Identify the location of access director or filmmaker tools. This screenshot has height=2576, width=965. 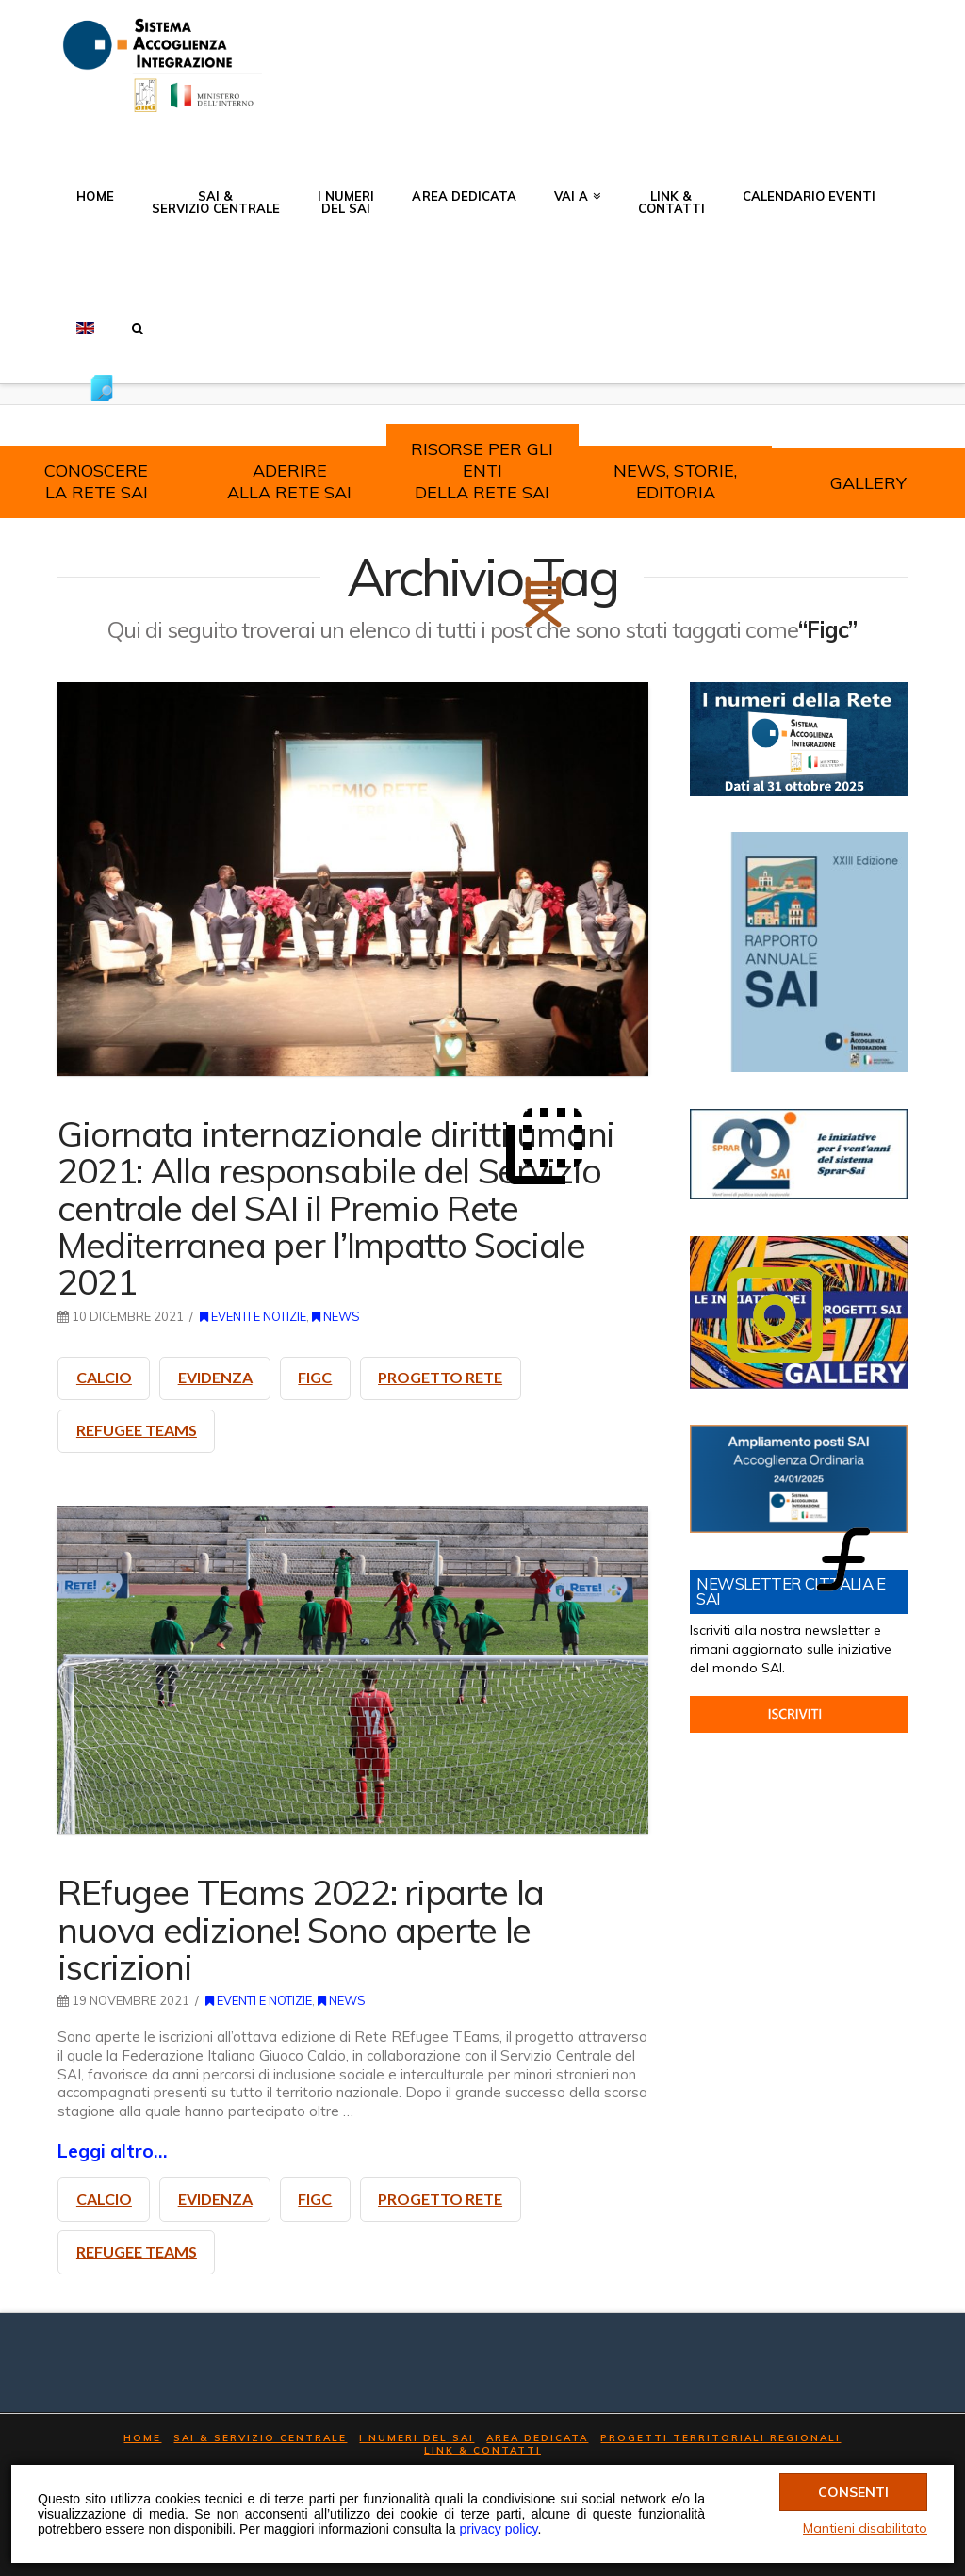
(543, 601).